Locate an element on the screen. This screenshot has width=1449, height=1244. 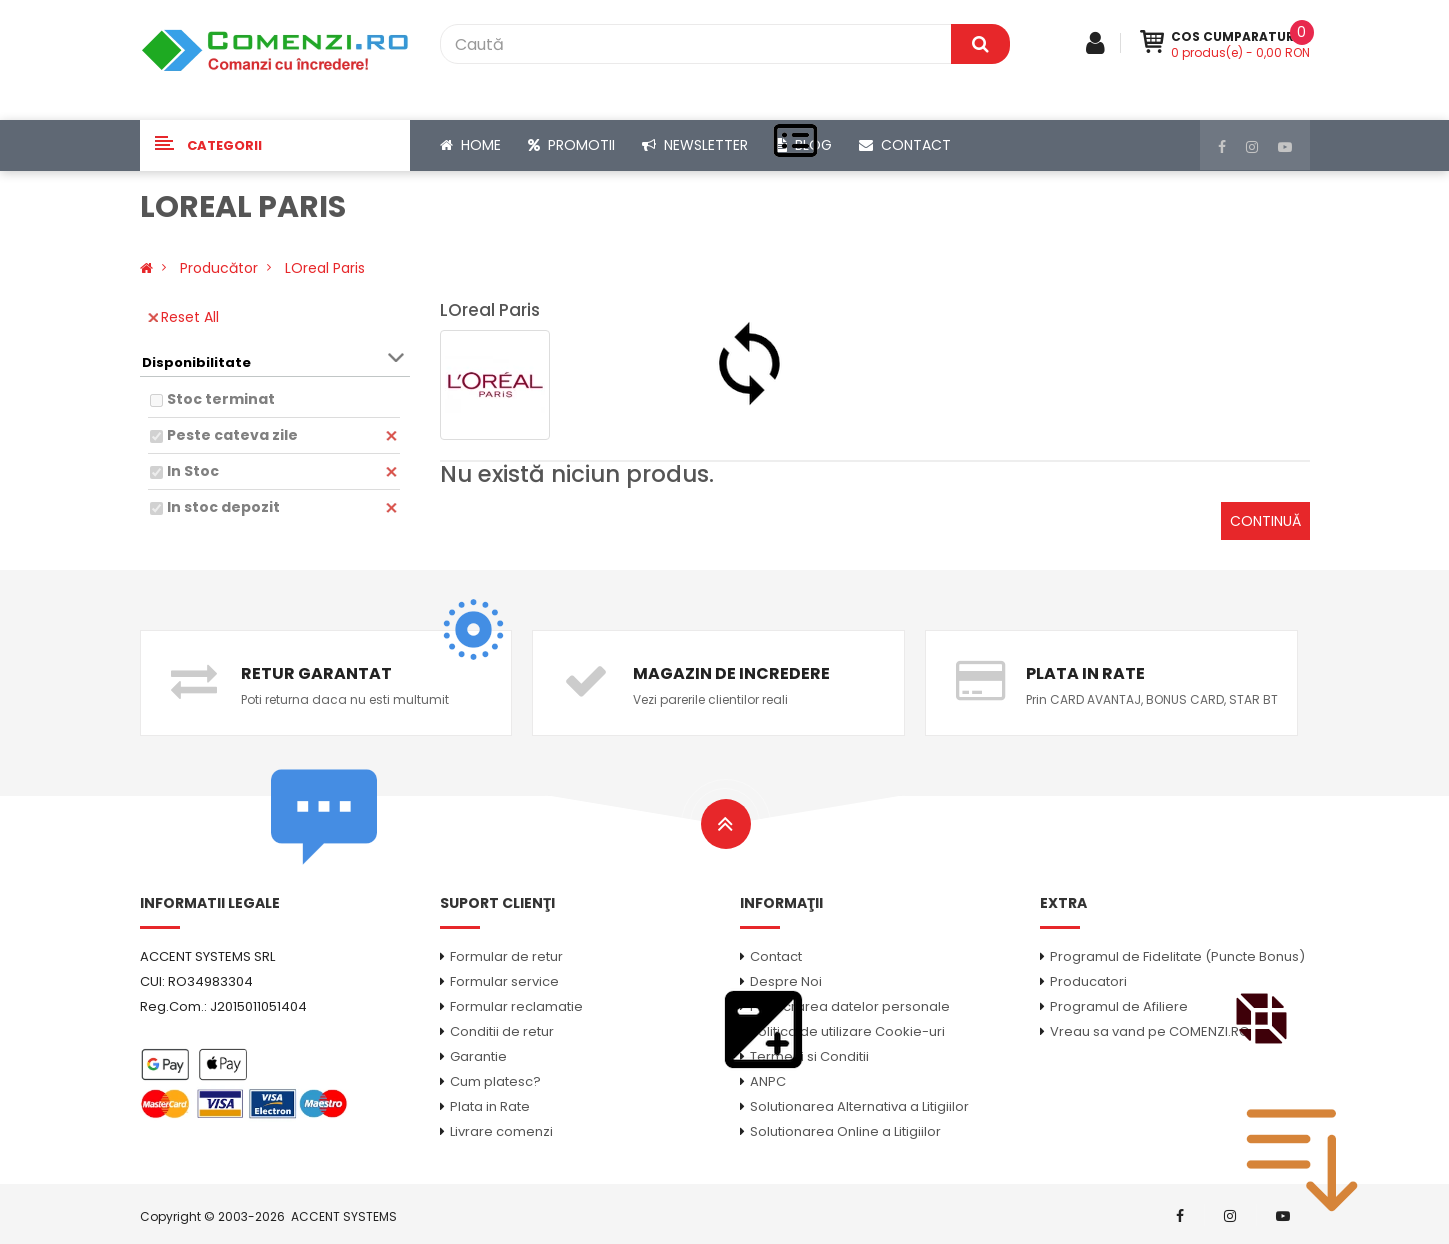
view list details or summary is located at coordinates (795, 140).